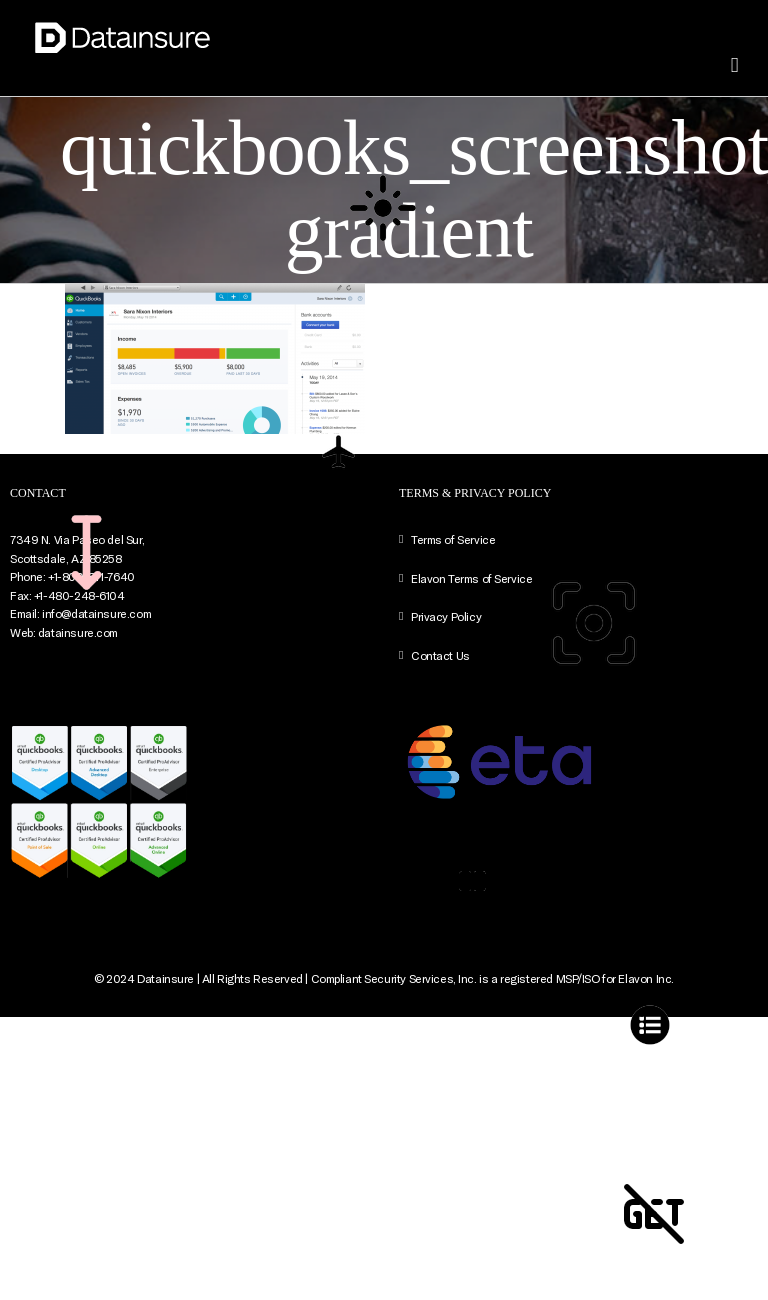 The image size is (768, 1300). Describe the element at coordinates (469, 881) in the screenshot. I see `view currency or monetary information` at that location.